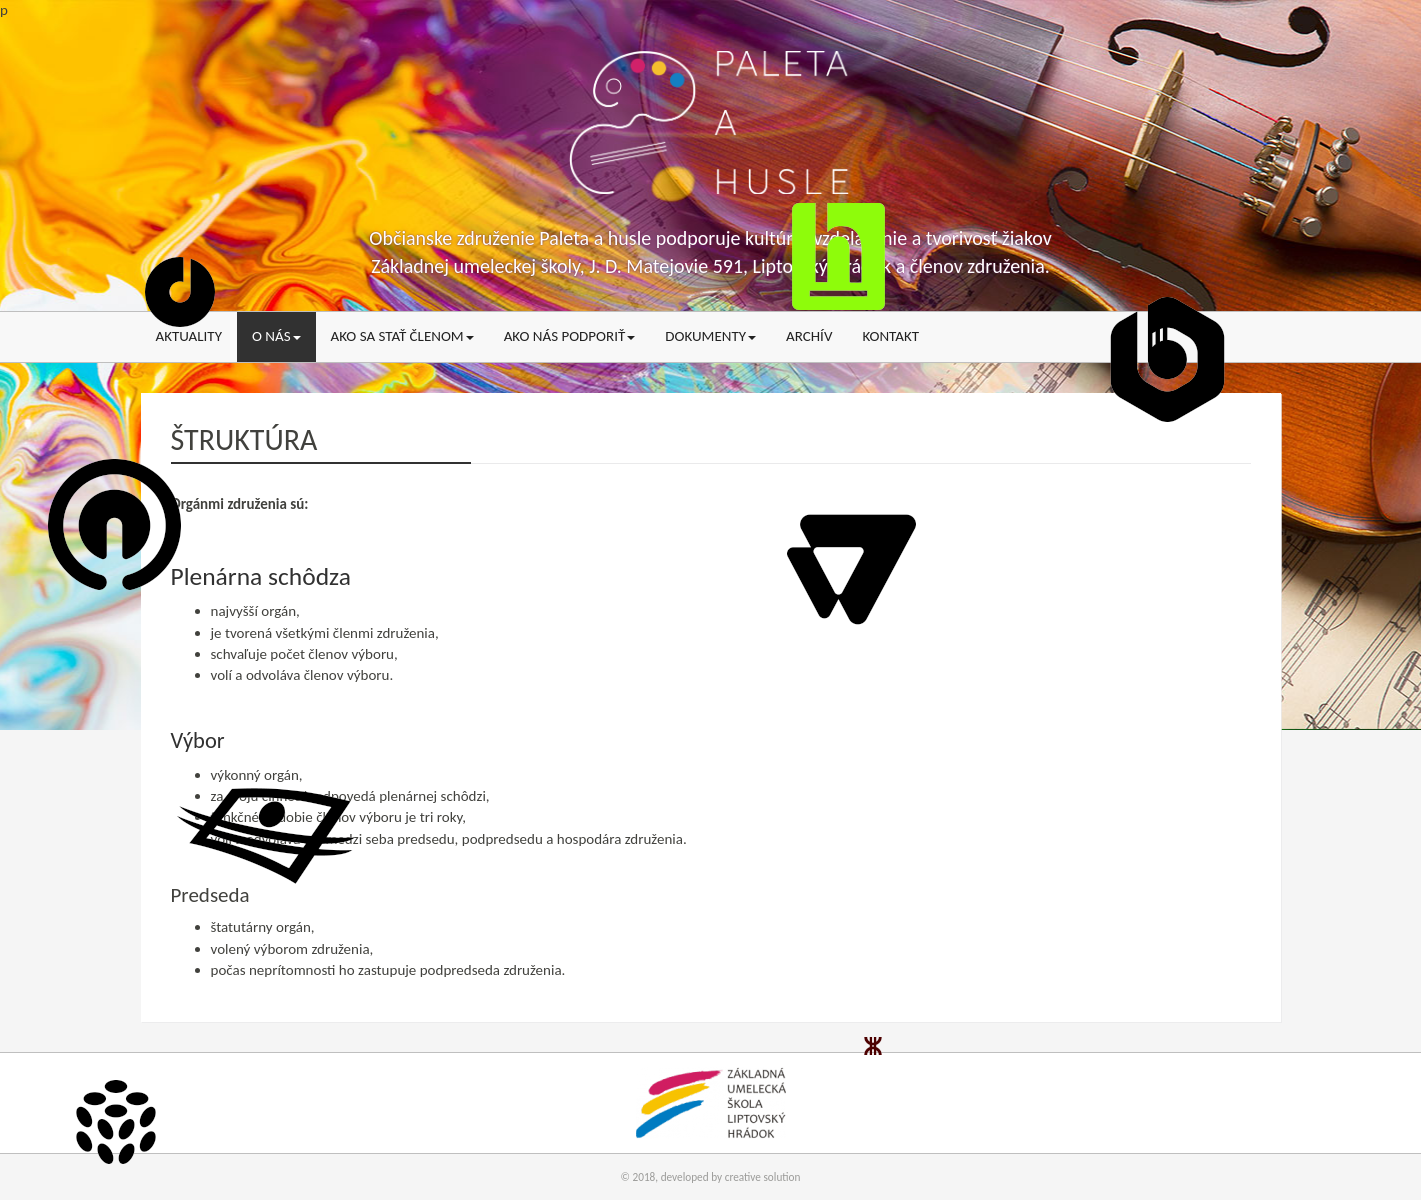  Describe the element at coordinates (851, 569) in the screenshot. I see `visit the VTEX website or platform` at that location.